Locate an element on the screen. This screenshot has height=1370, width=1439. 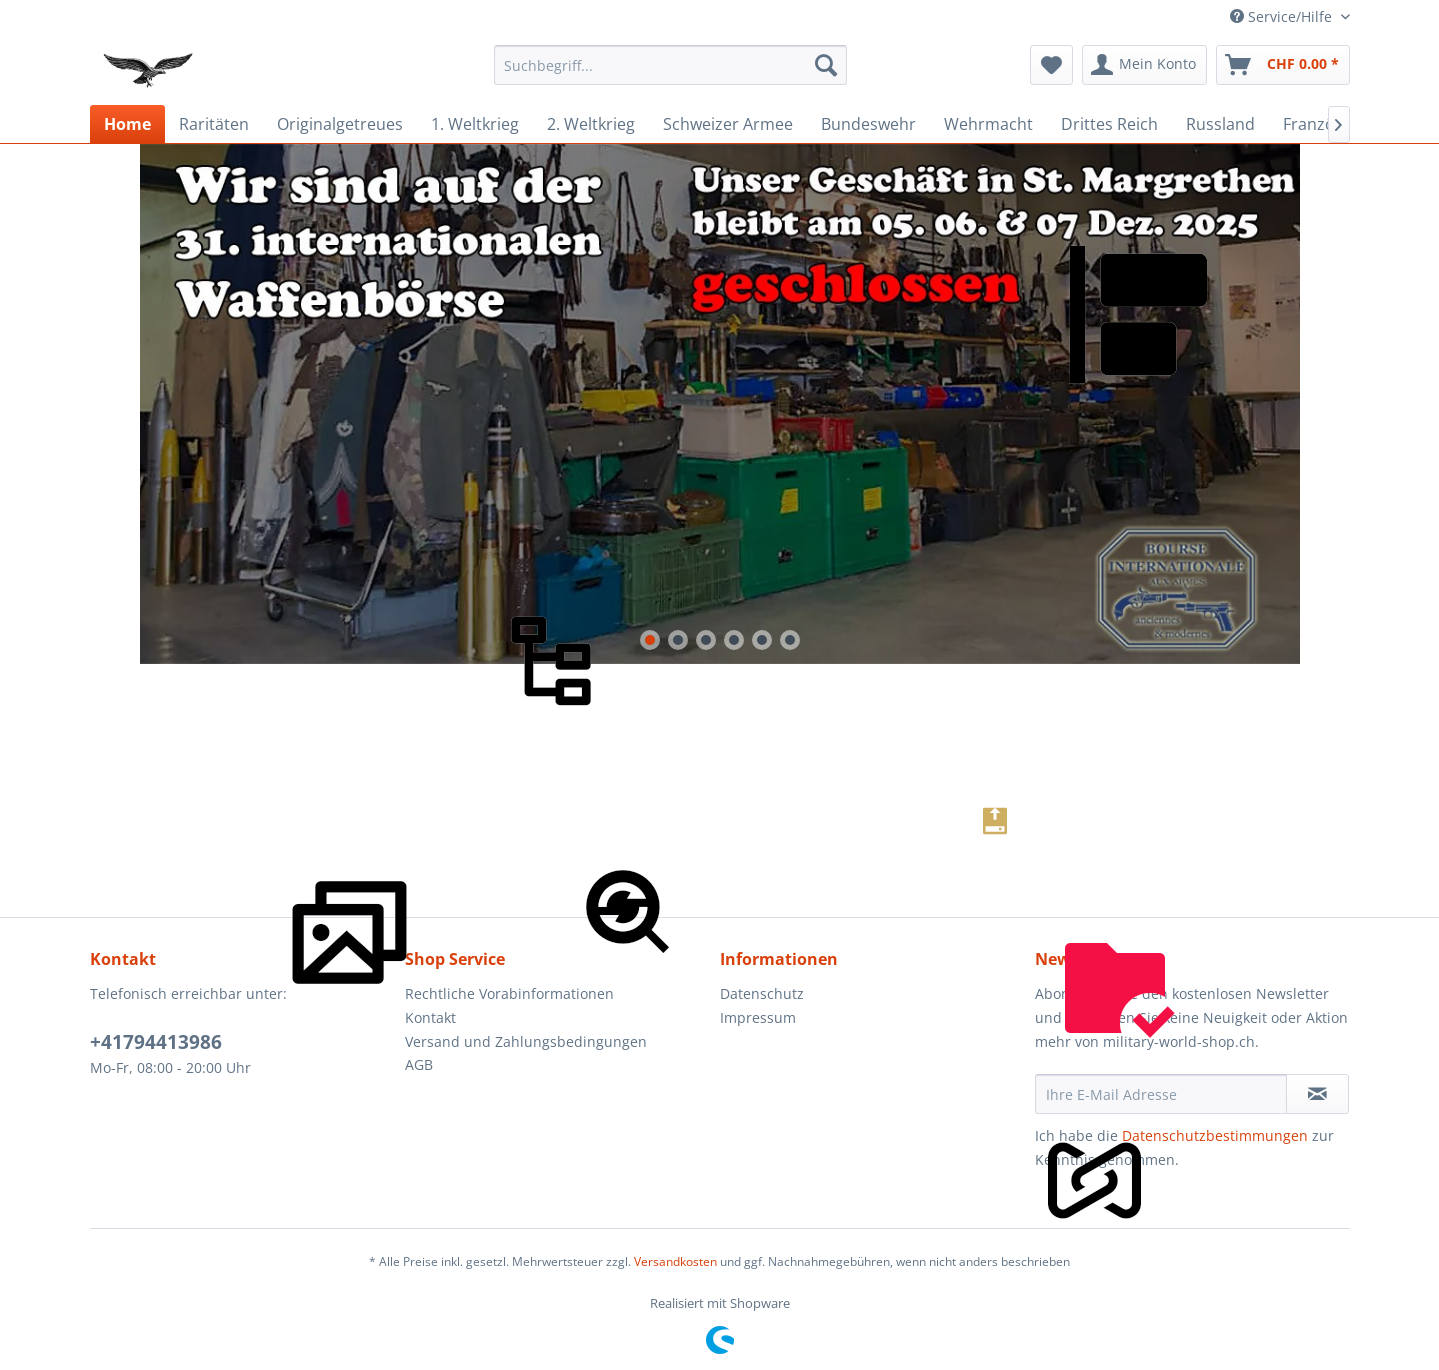
find and replace text or content is located at coordinates (627, 911).